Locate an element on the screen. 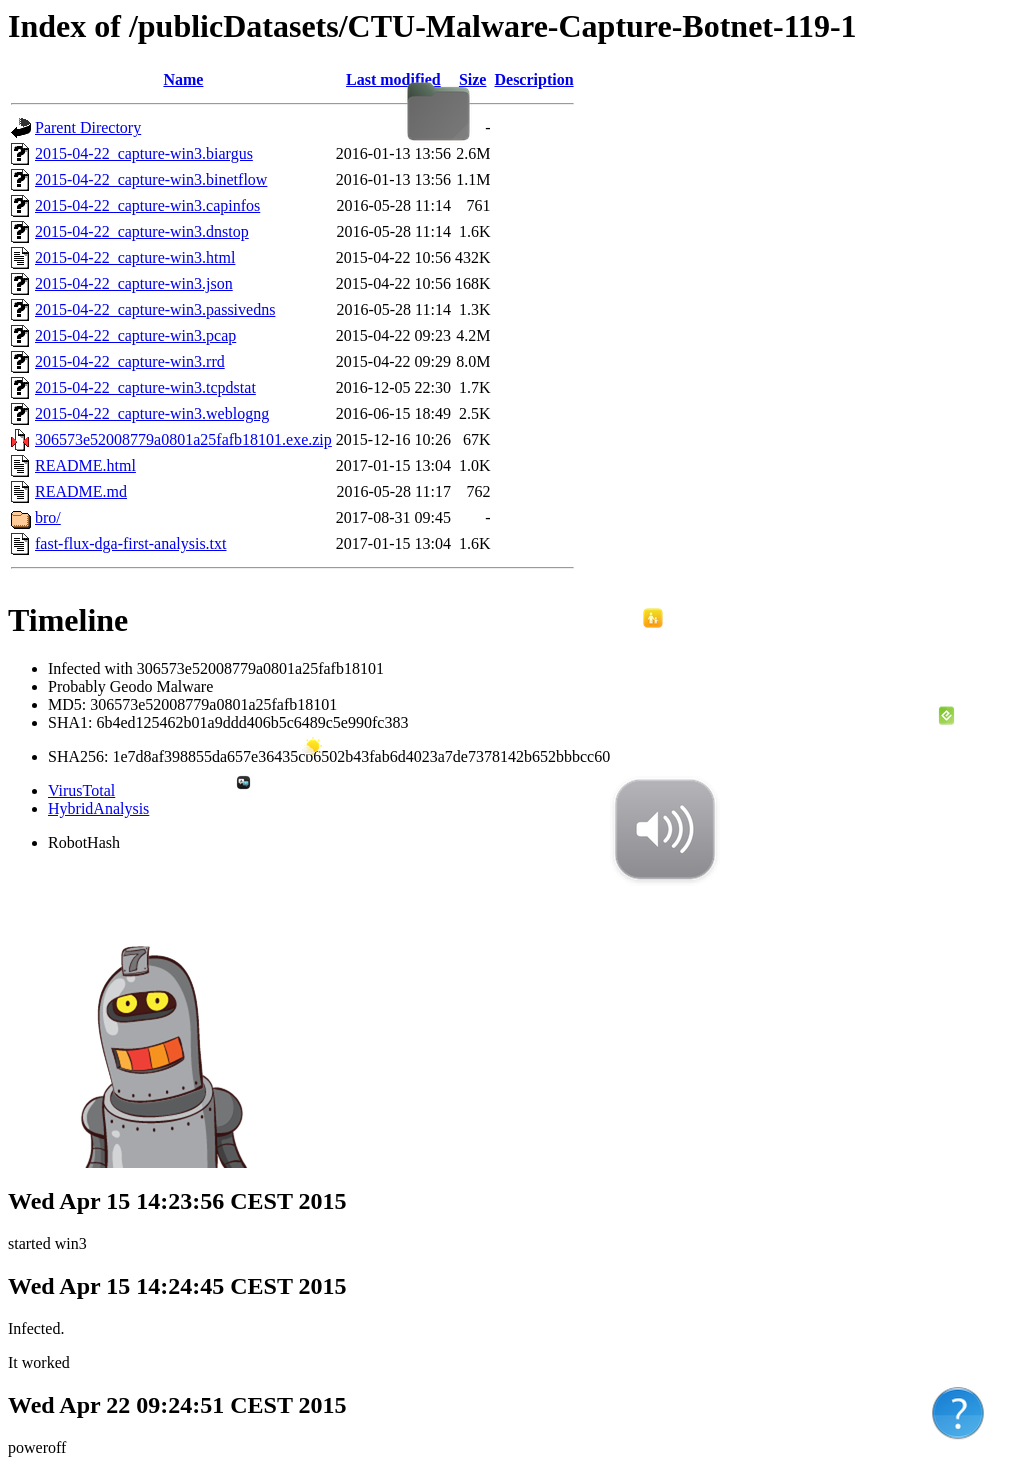 The image size is (1024, 1473). open the translate app is located at coordinates (243, 782).